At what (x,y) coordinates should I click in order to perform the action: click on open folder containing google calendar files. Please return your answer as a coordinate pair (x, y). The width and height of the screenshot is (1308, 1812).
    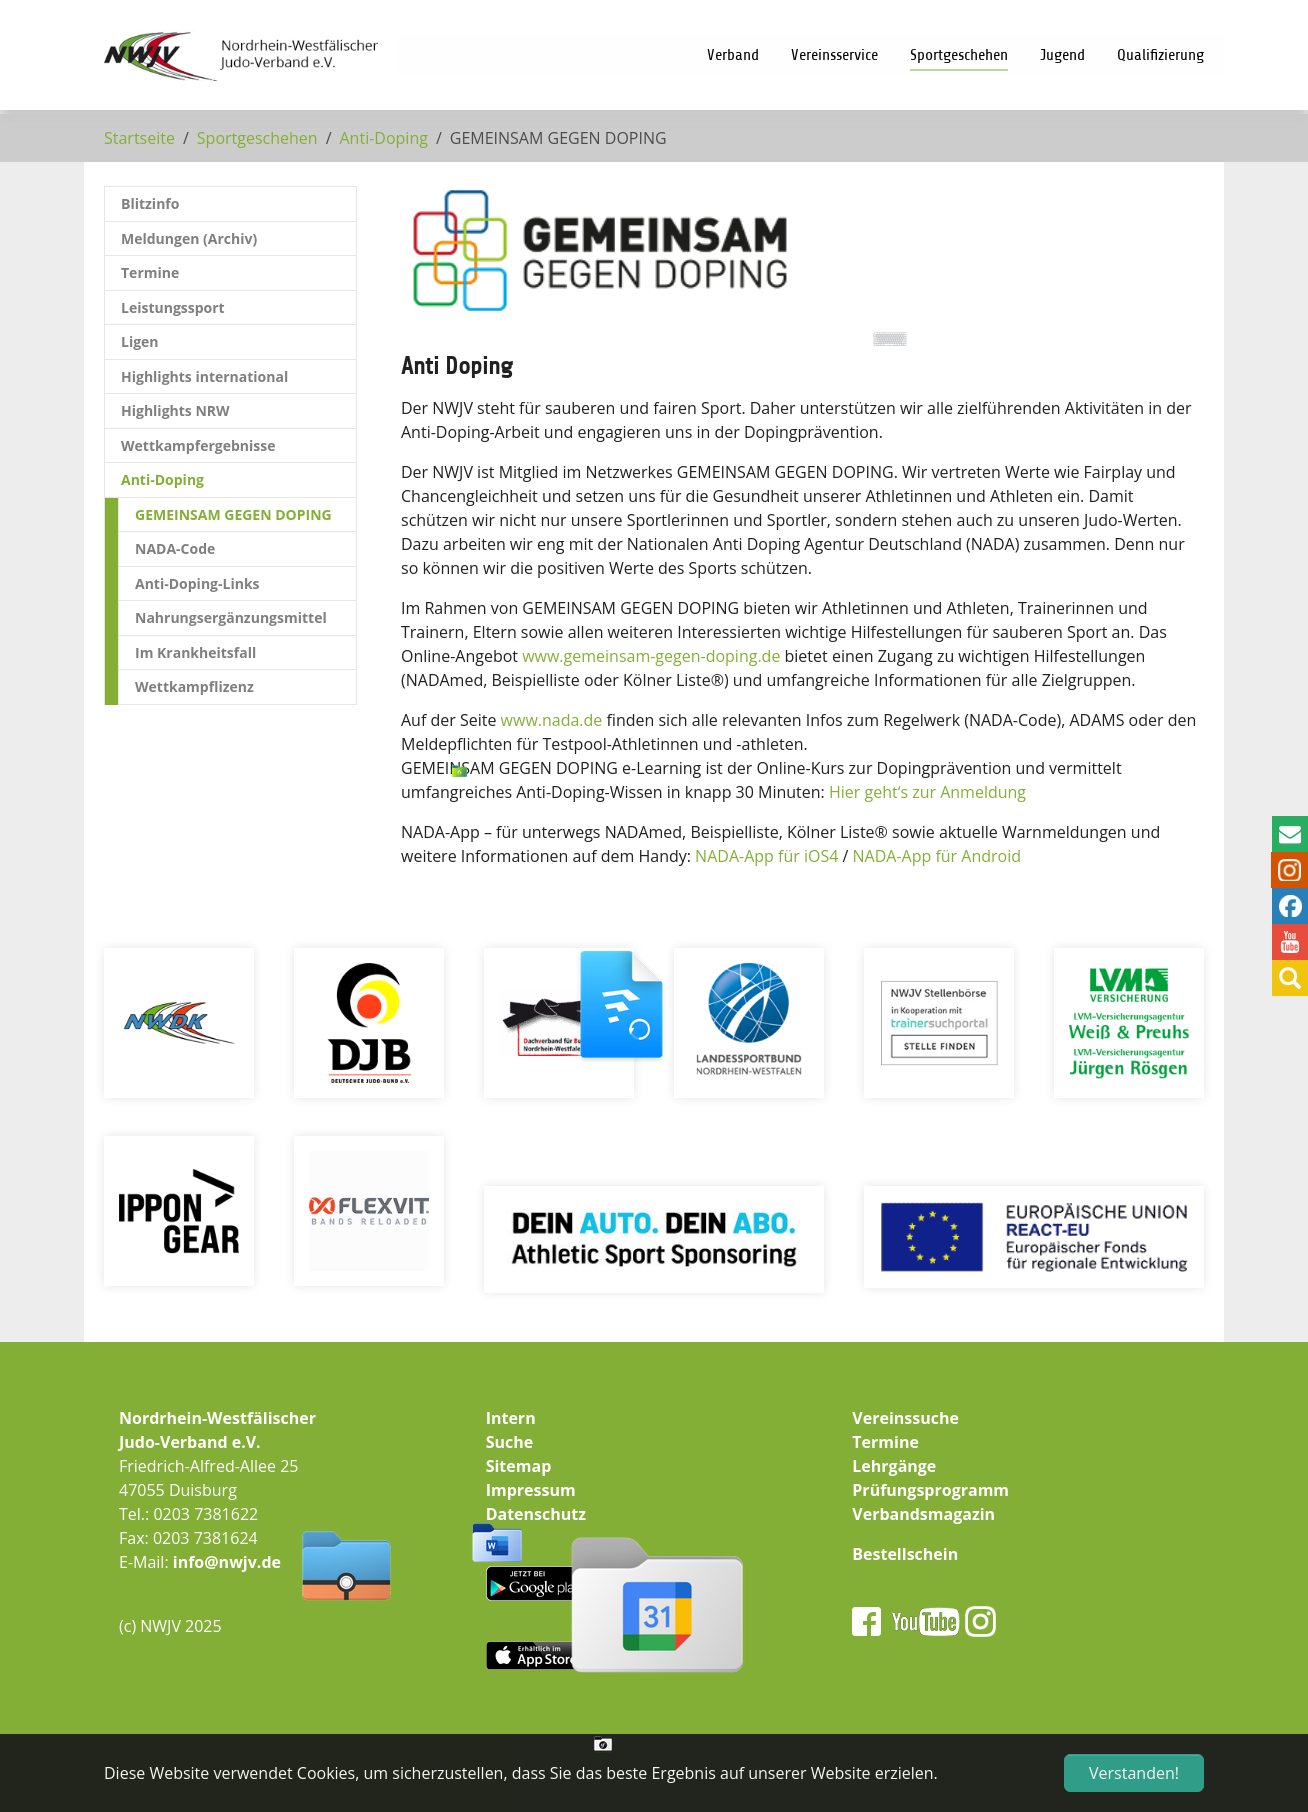
    Looking at the image, I should click on (656, 1609).